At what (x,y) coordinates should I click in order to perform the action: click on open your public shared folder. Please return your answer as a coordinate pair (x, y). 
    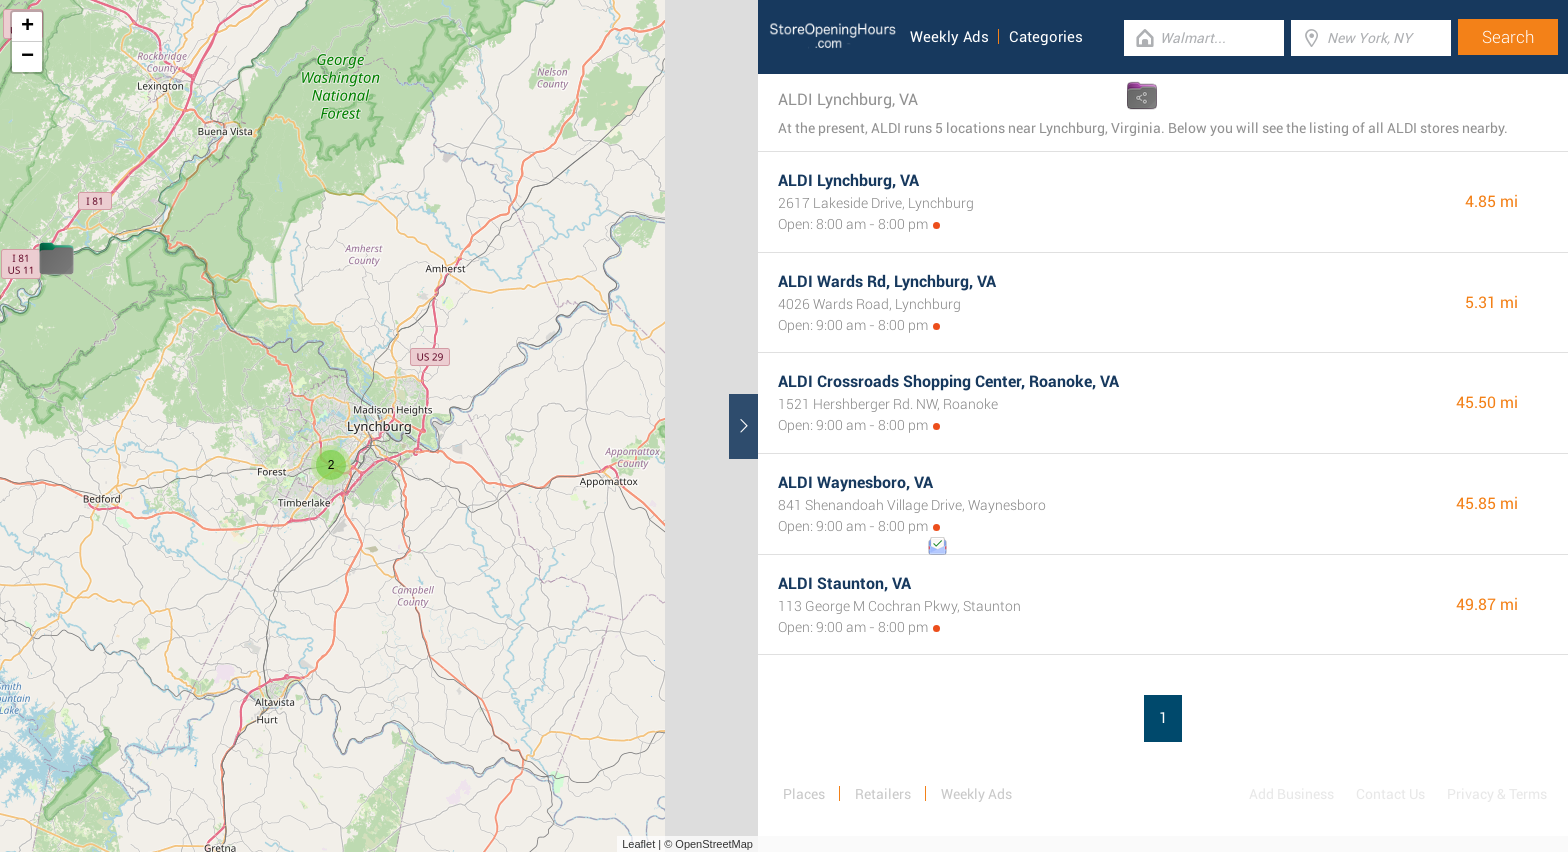
    Looking at the image, I should click on (1142, 95).